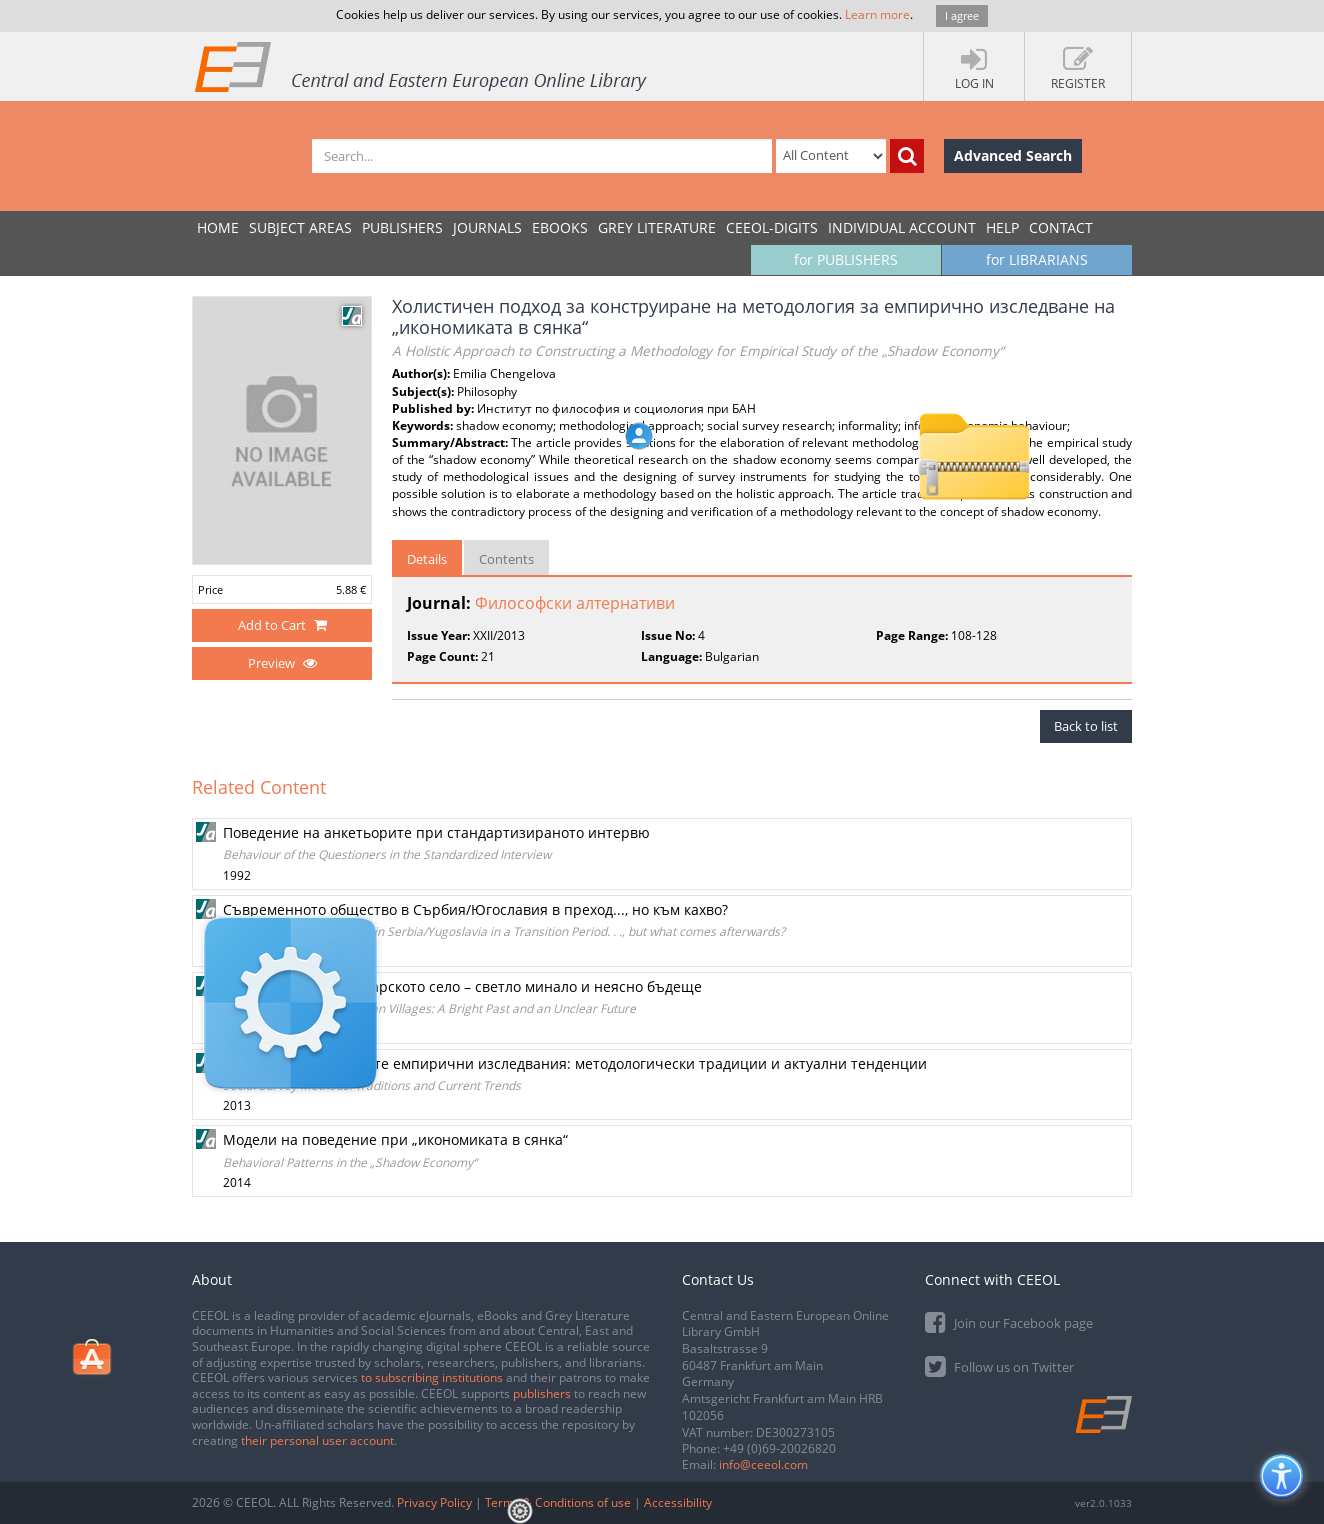 Image resolution: width=1324 pixels, height=1524 pixels. What do you see at coordinates (92, 1359) in the screenshot?
I see `open the software center to browse and install apps` at bounding box center [92, 1359].